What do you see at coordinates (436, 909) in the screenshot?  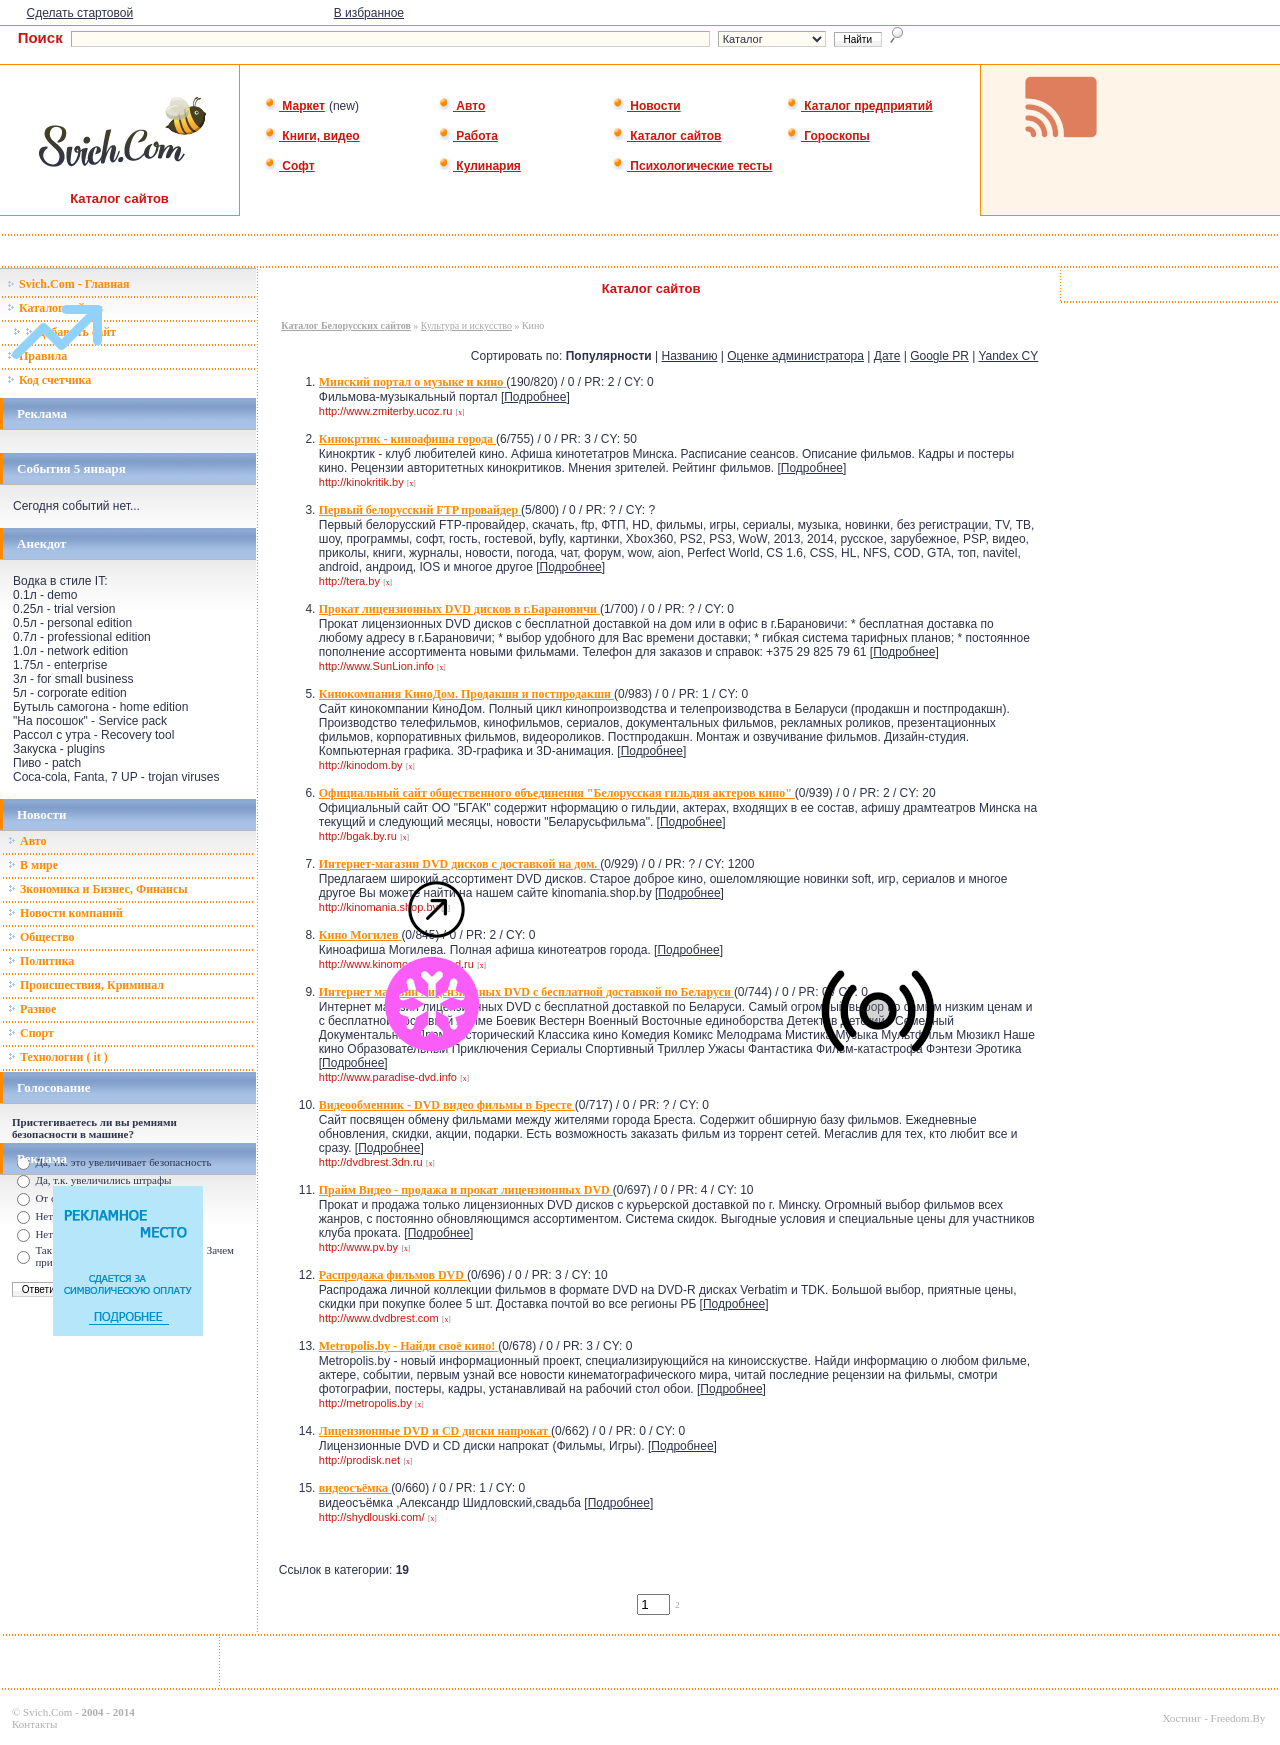 I see `open link in new tab or window` at bounding box center [436, 909].